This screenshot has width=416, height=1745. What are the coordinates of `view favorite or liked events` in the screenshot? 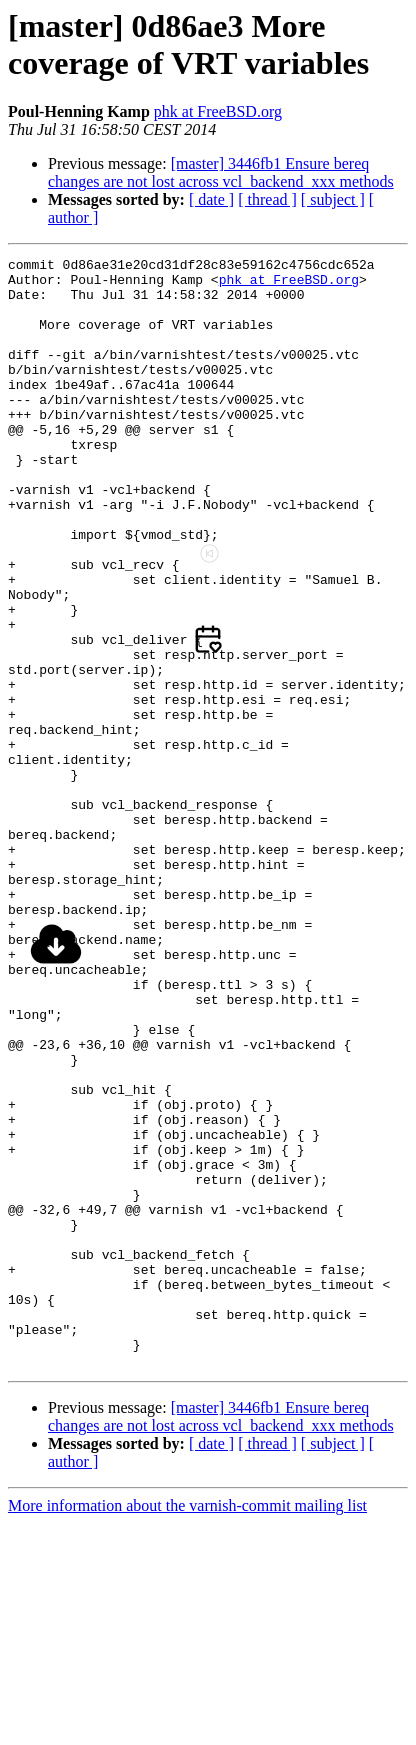 It's located at (208, 639).